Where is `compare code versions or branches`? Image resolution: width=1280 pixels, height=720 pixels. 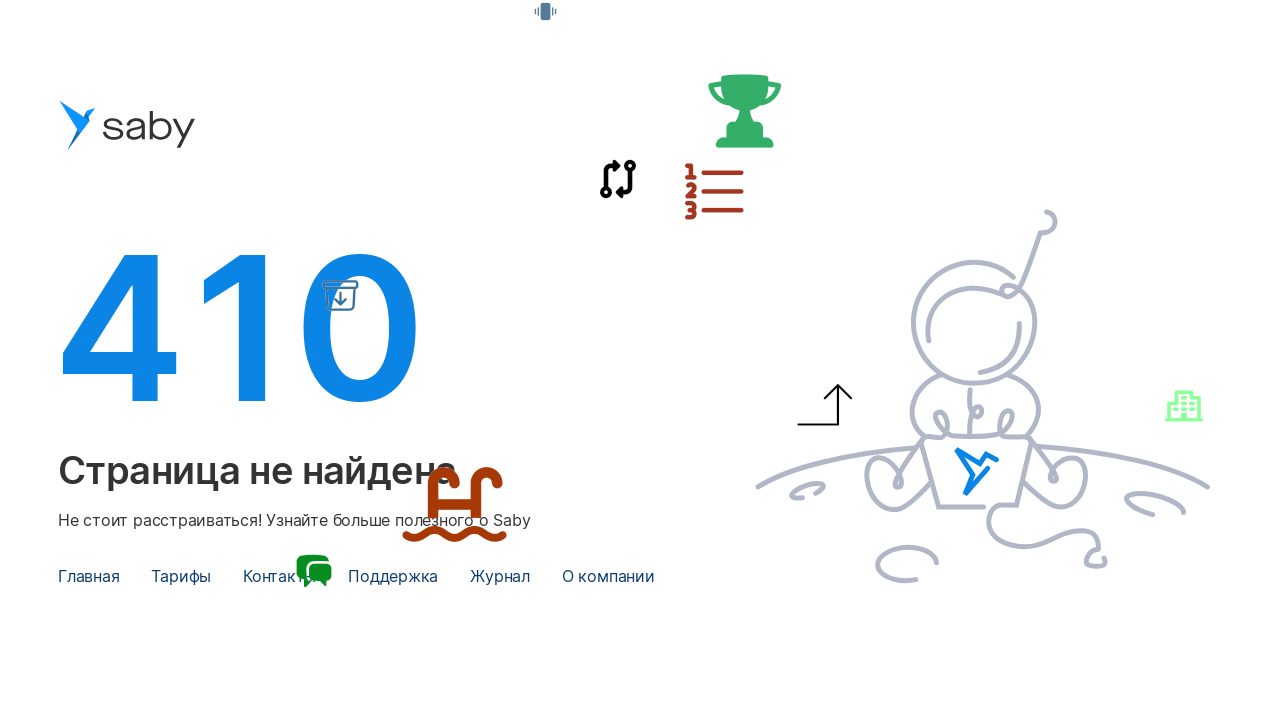 compare code versions or branches is located at coordinates (618, 179).